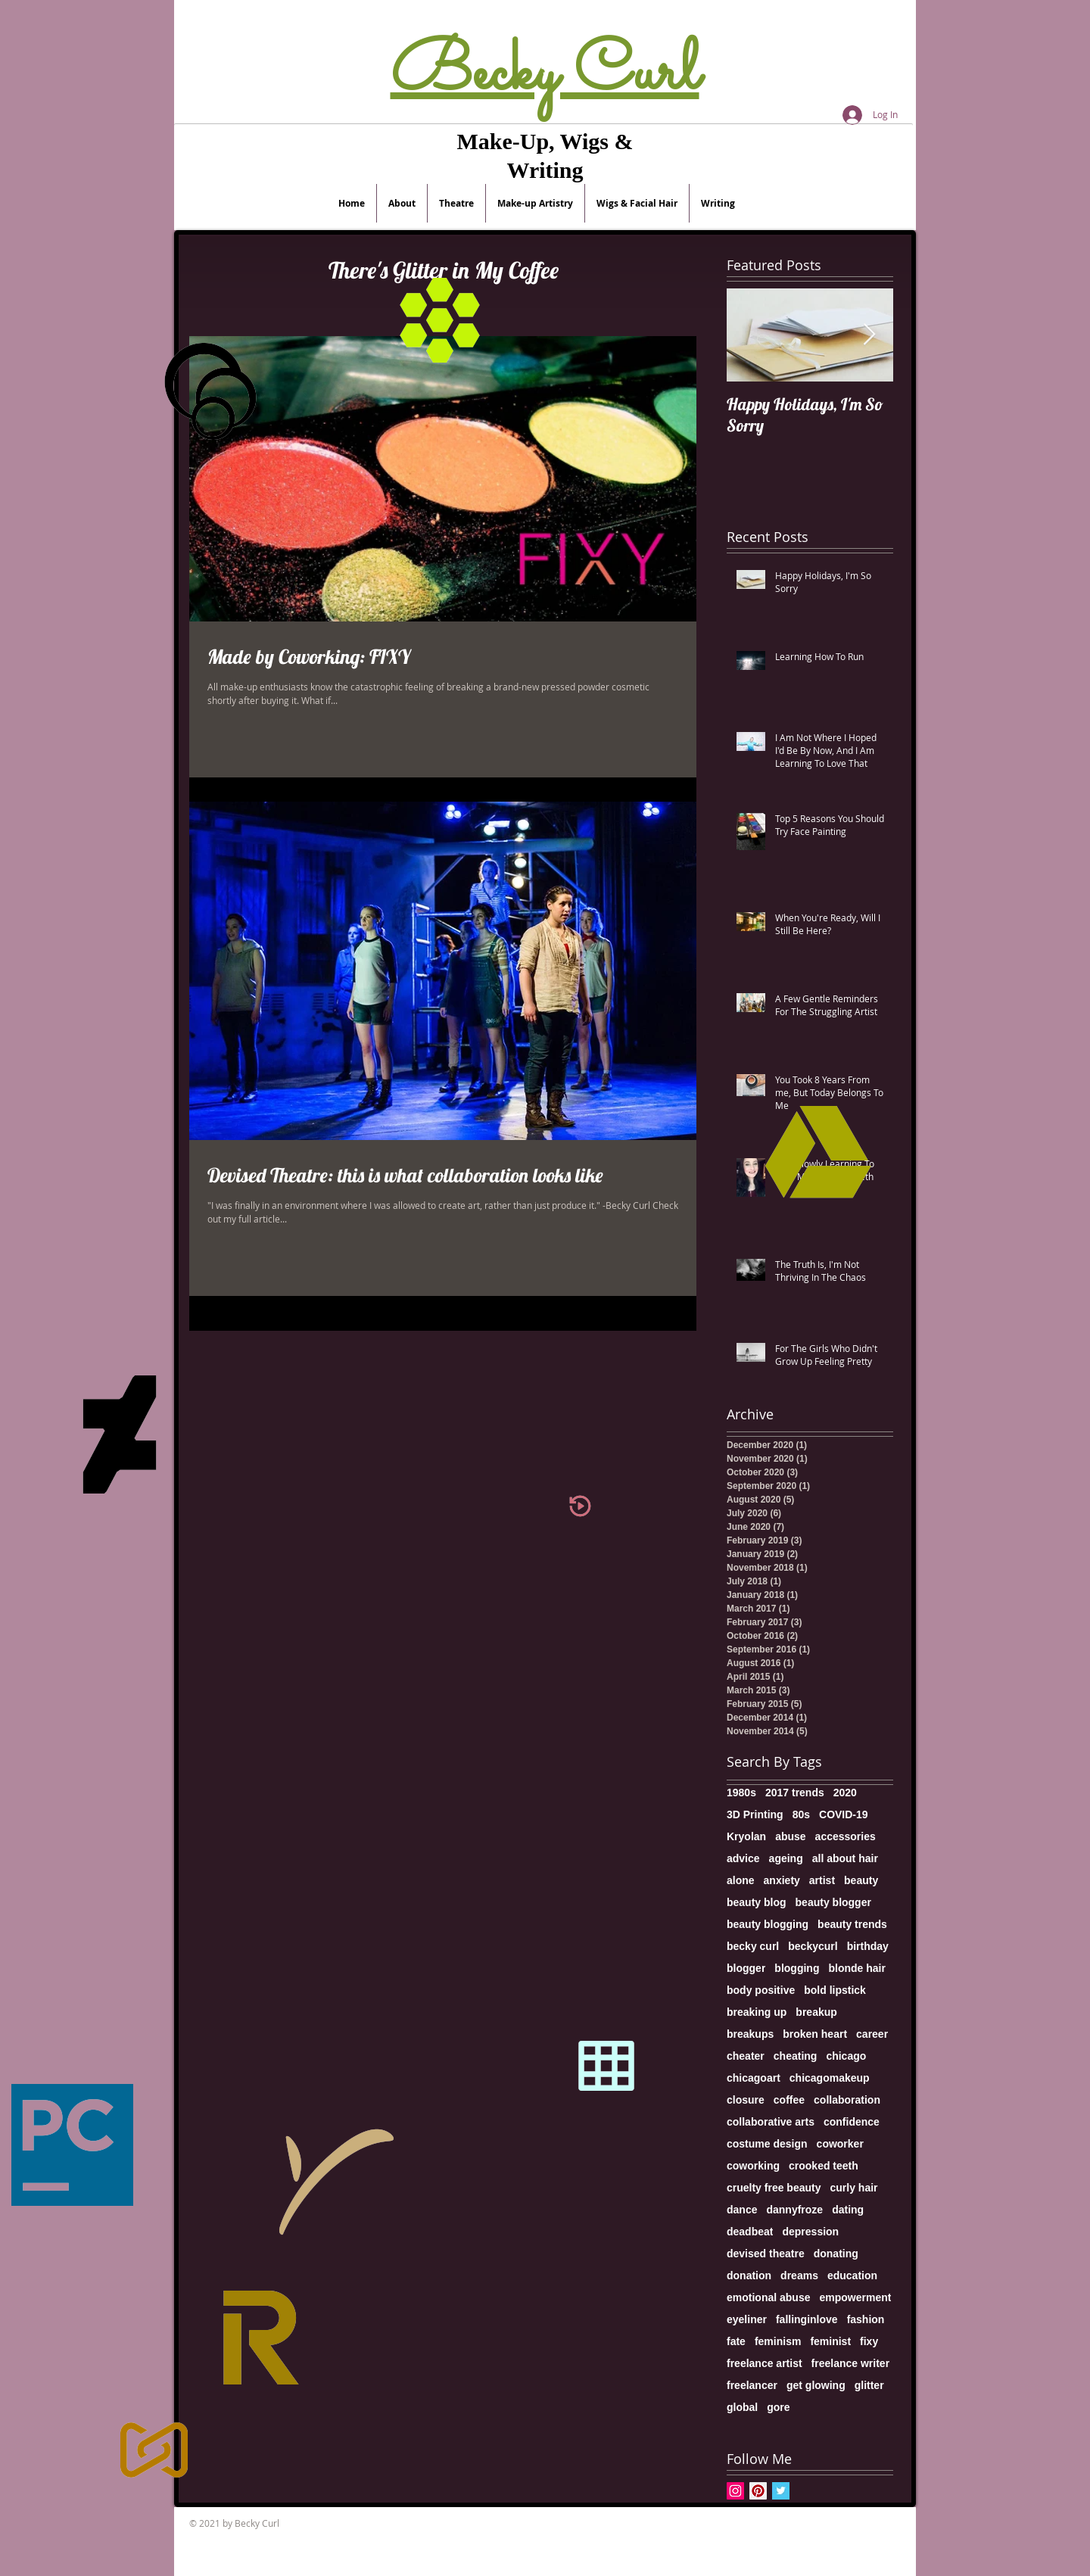 Image resolution: width=1090 pixels, height=2576 pixels. Describe the element at coordinates (154, 2450) in the screenshot. I see `perforce version control logo` at that location.